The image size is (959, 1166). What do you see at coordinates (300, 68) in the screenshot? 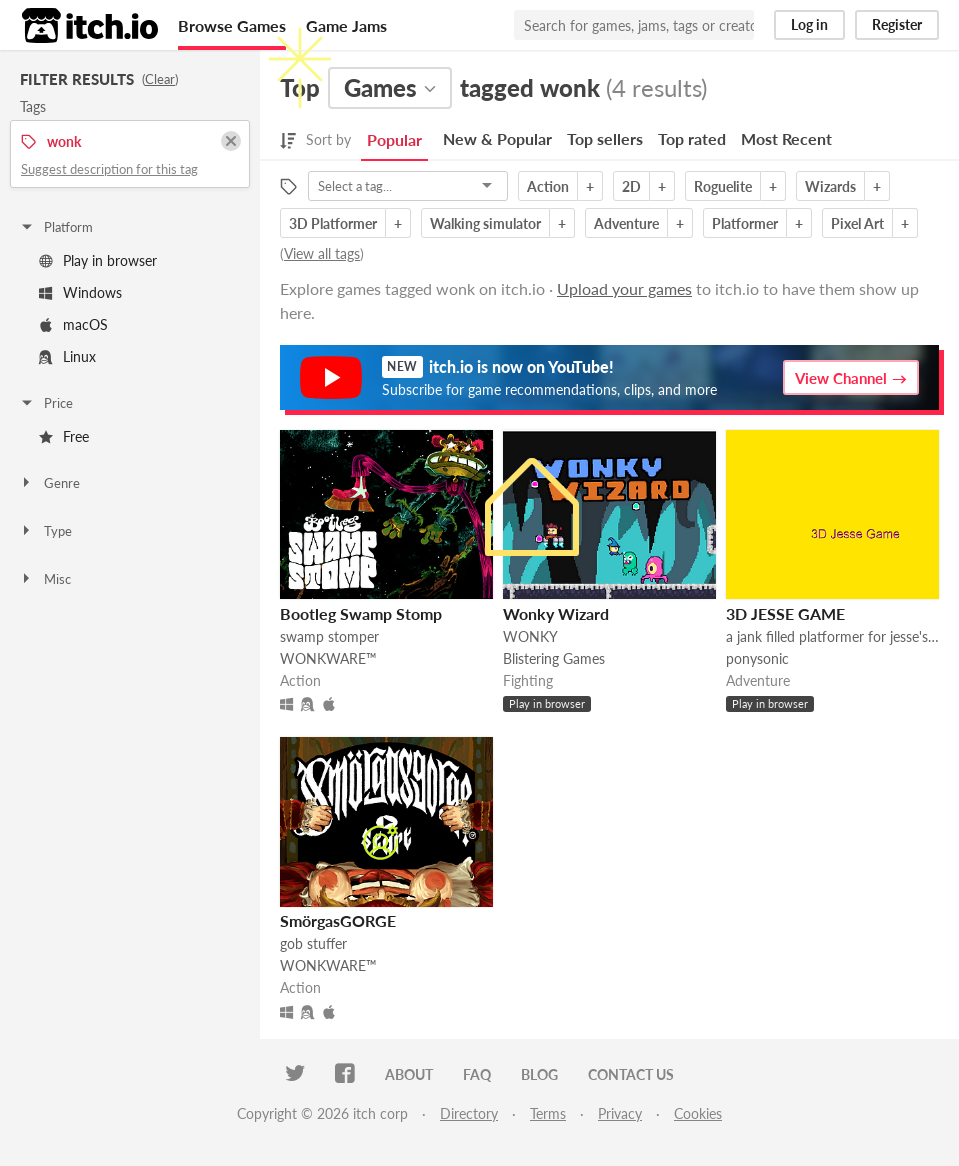
I see `link to linktree profile` at bounding box center [300, 68].